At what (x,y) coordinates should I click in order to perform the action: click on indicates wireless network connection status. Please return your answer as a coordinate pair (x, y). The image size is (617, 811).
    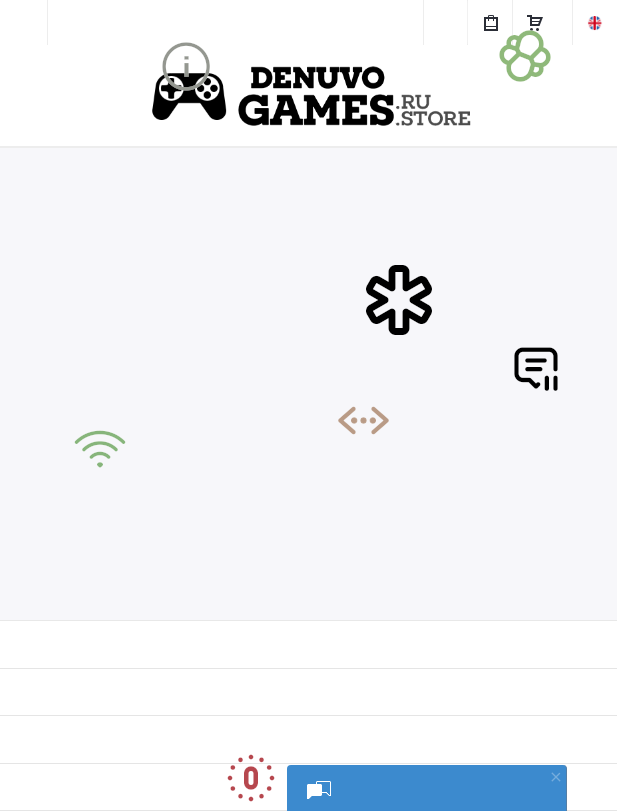
    Looking at the image, I should click on (100, 450).